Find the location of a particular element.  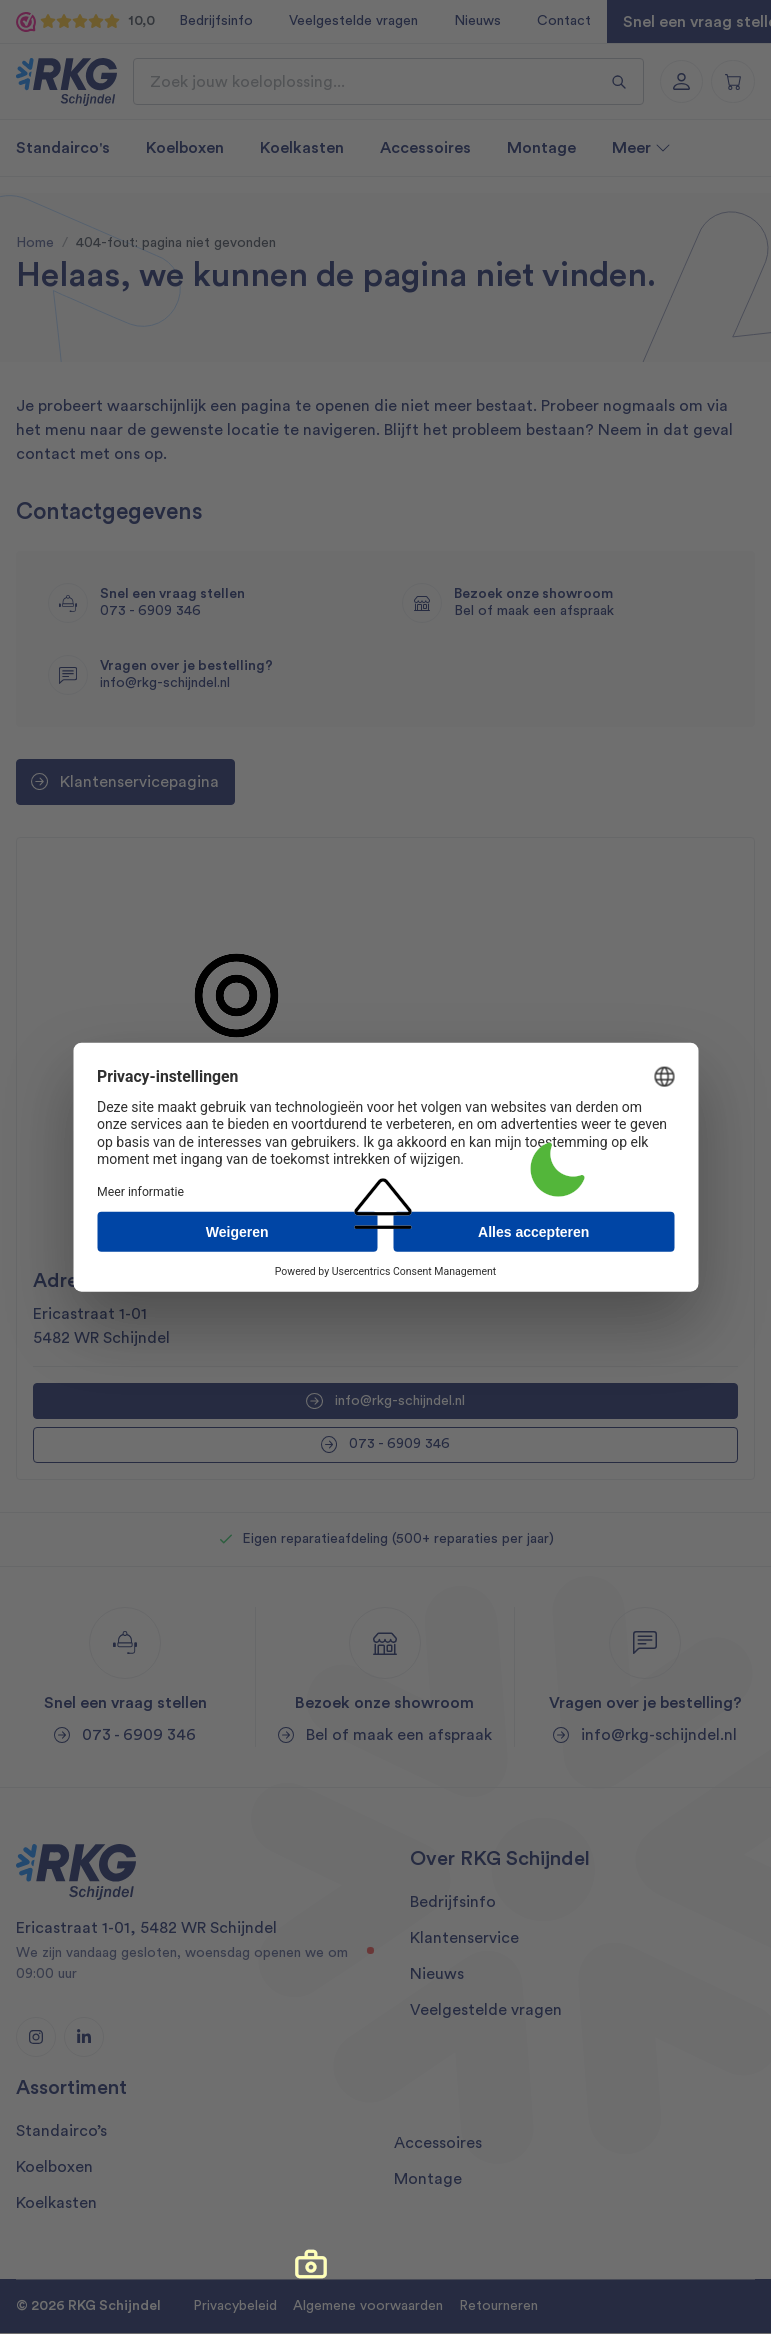

switch to dark mode is located at coordinates (557, 1169).